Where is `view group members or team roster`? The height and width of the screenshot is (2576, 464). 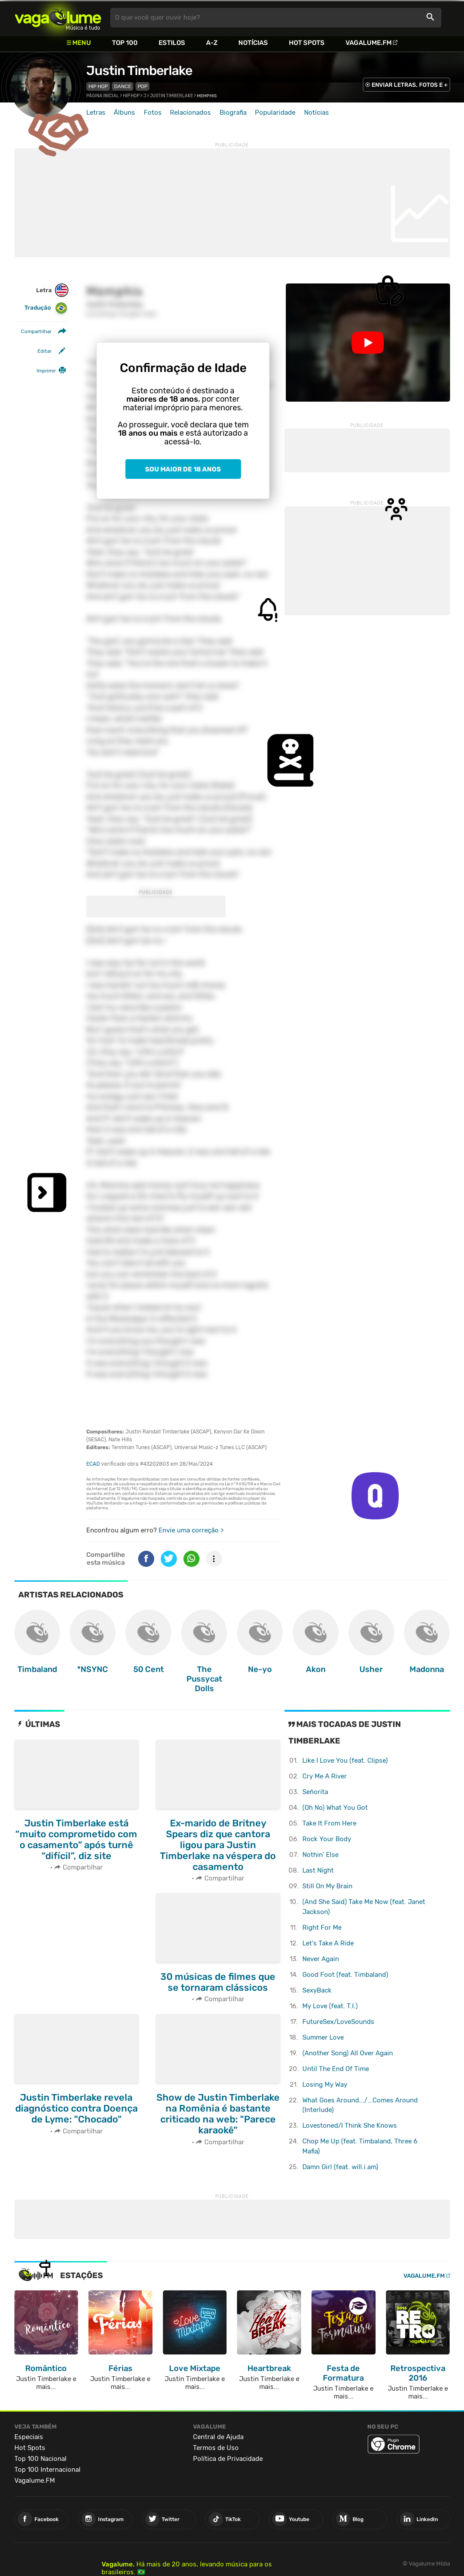 view group members or team roster is located at coordinates (396, 509).